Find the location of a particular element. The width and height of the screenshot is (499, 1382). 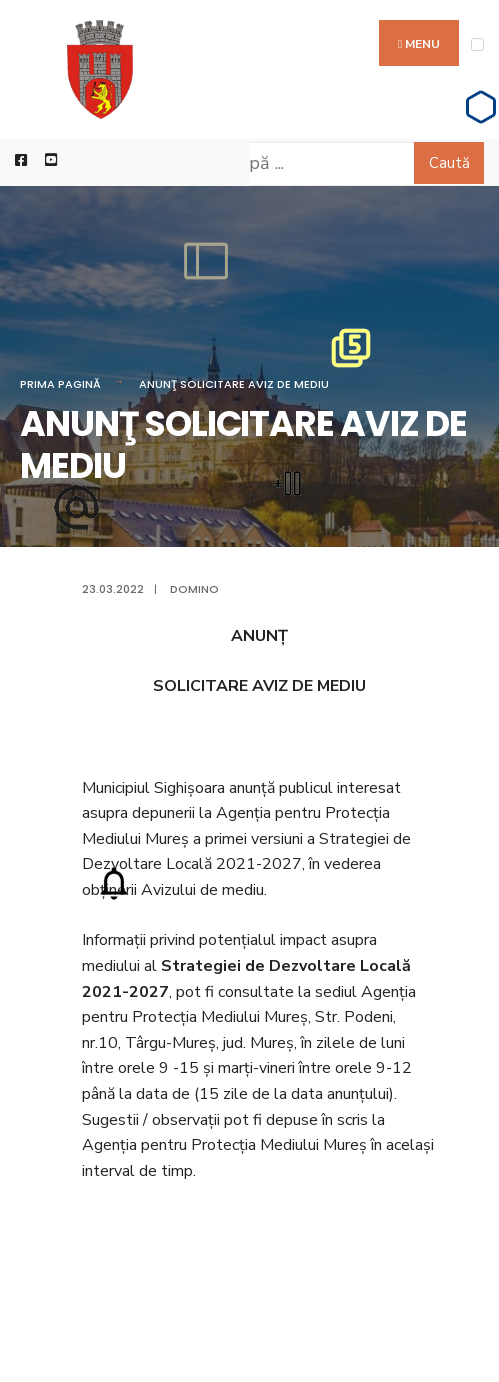

enter or view email address is located at coordinates (76, 507).